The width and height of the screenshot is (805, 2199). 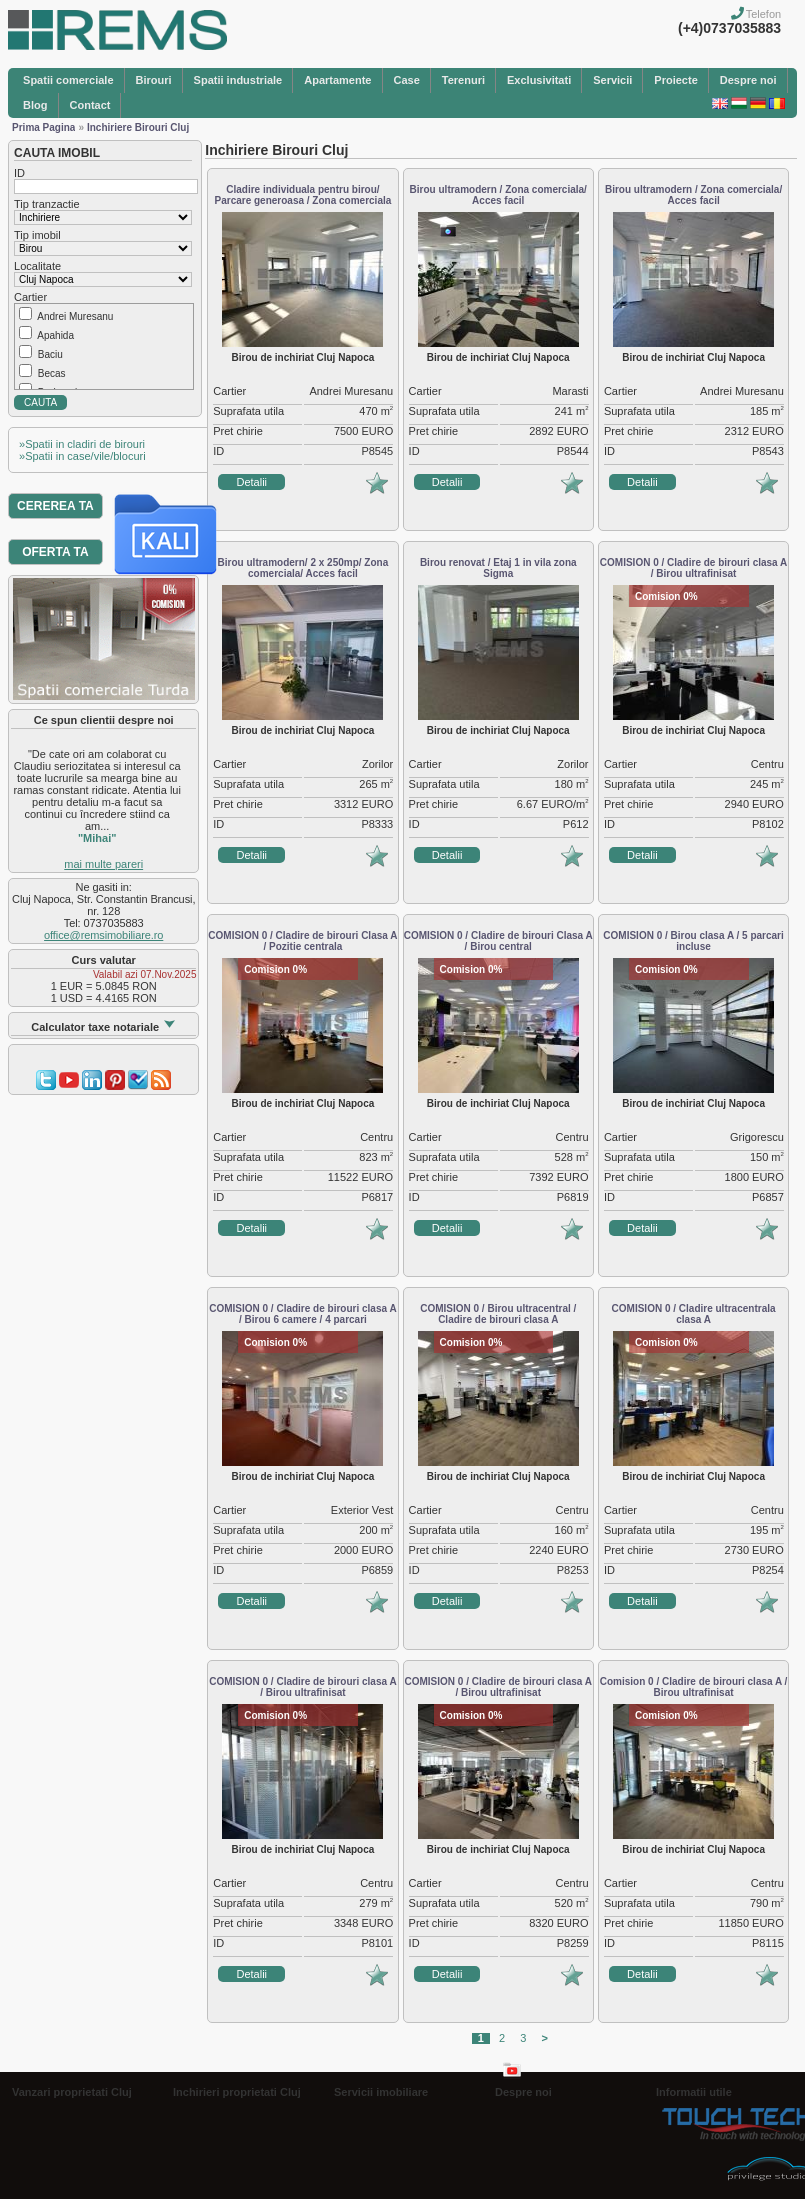 What do you see at coordinates (512, 2070) in the screenshot?
I see `open folder containing YouTube downloads` at bounding box center [512, 2070].